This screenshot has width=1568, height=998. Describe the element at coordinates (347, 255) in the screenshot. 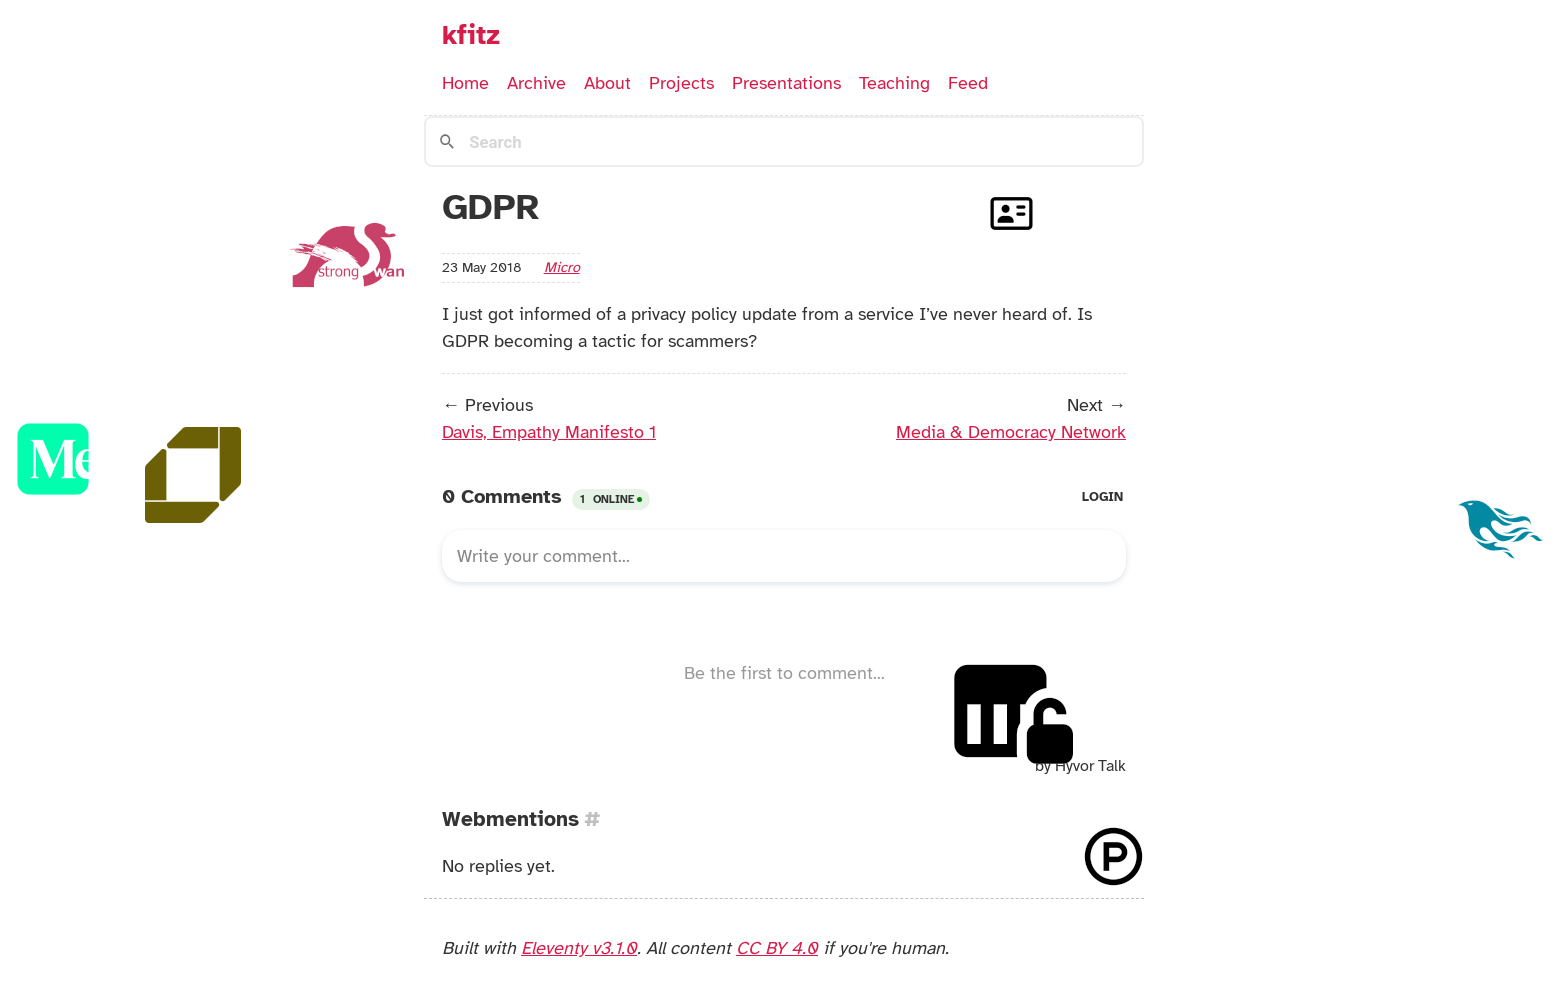

I see `strongSwan VPN client application` at that location.